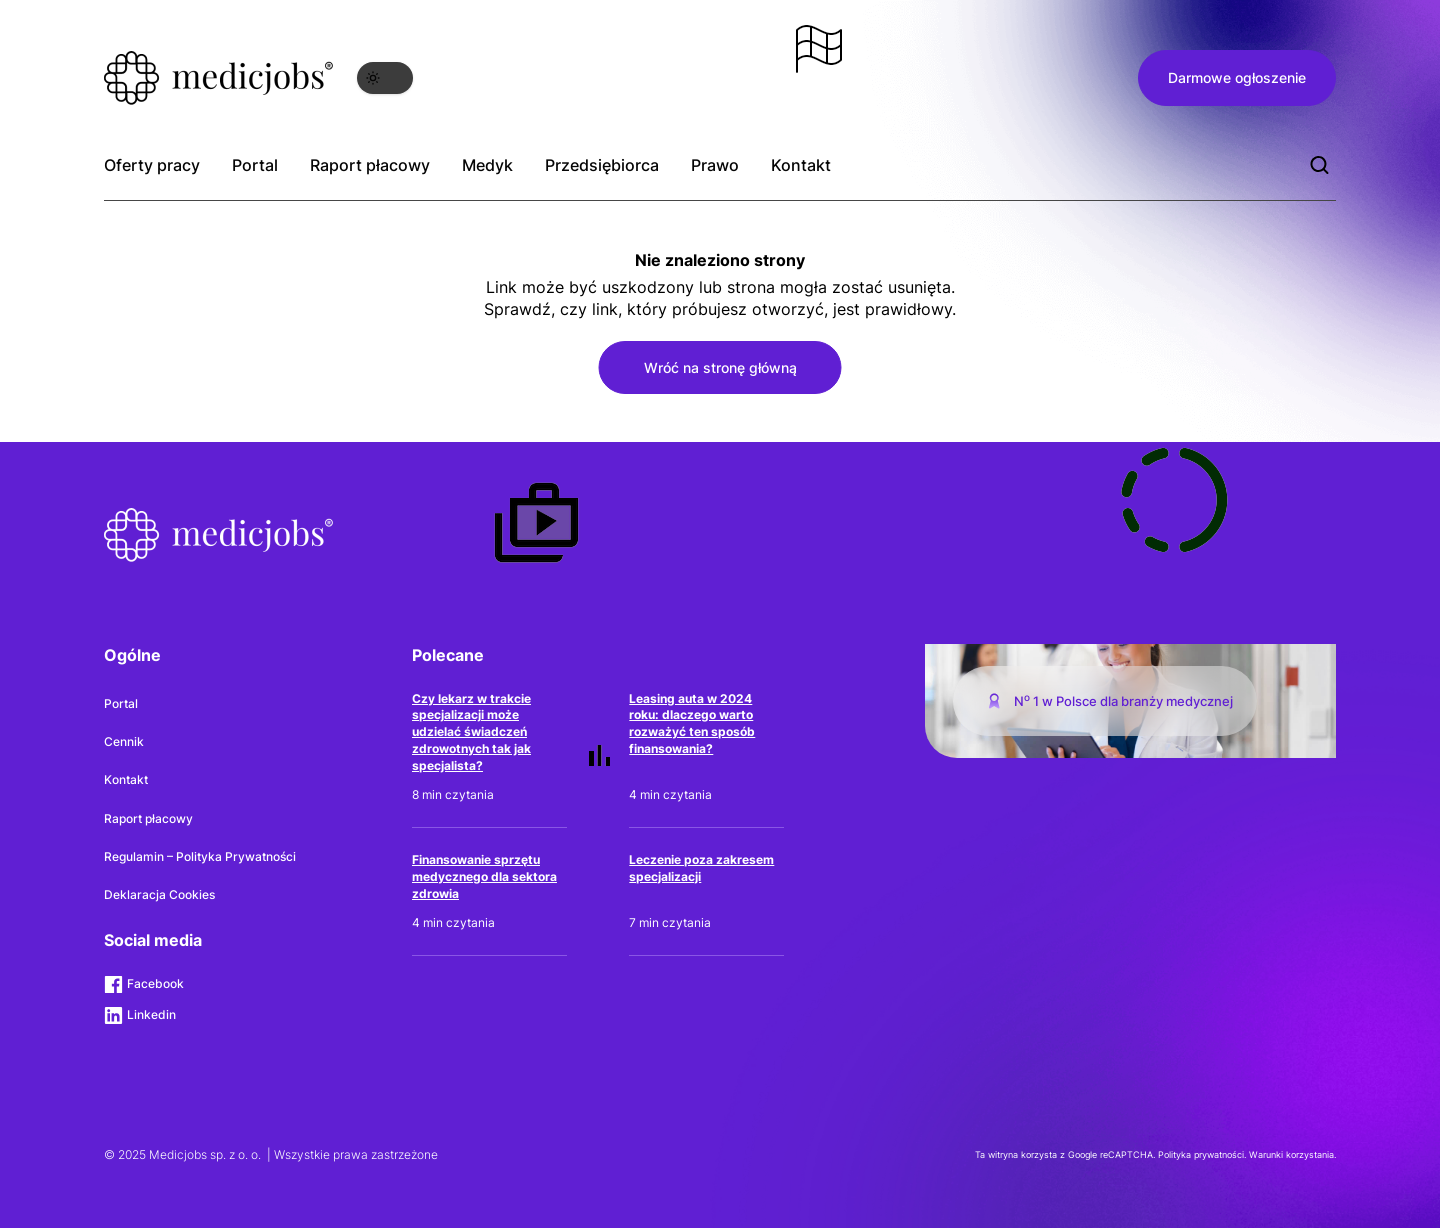  What do you see at coordinates (817, 48) in the screenshot?
I see `indicates finish line or completion of a task` at bounding box center [817, 48].